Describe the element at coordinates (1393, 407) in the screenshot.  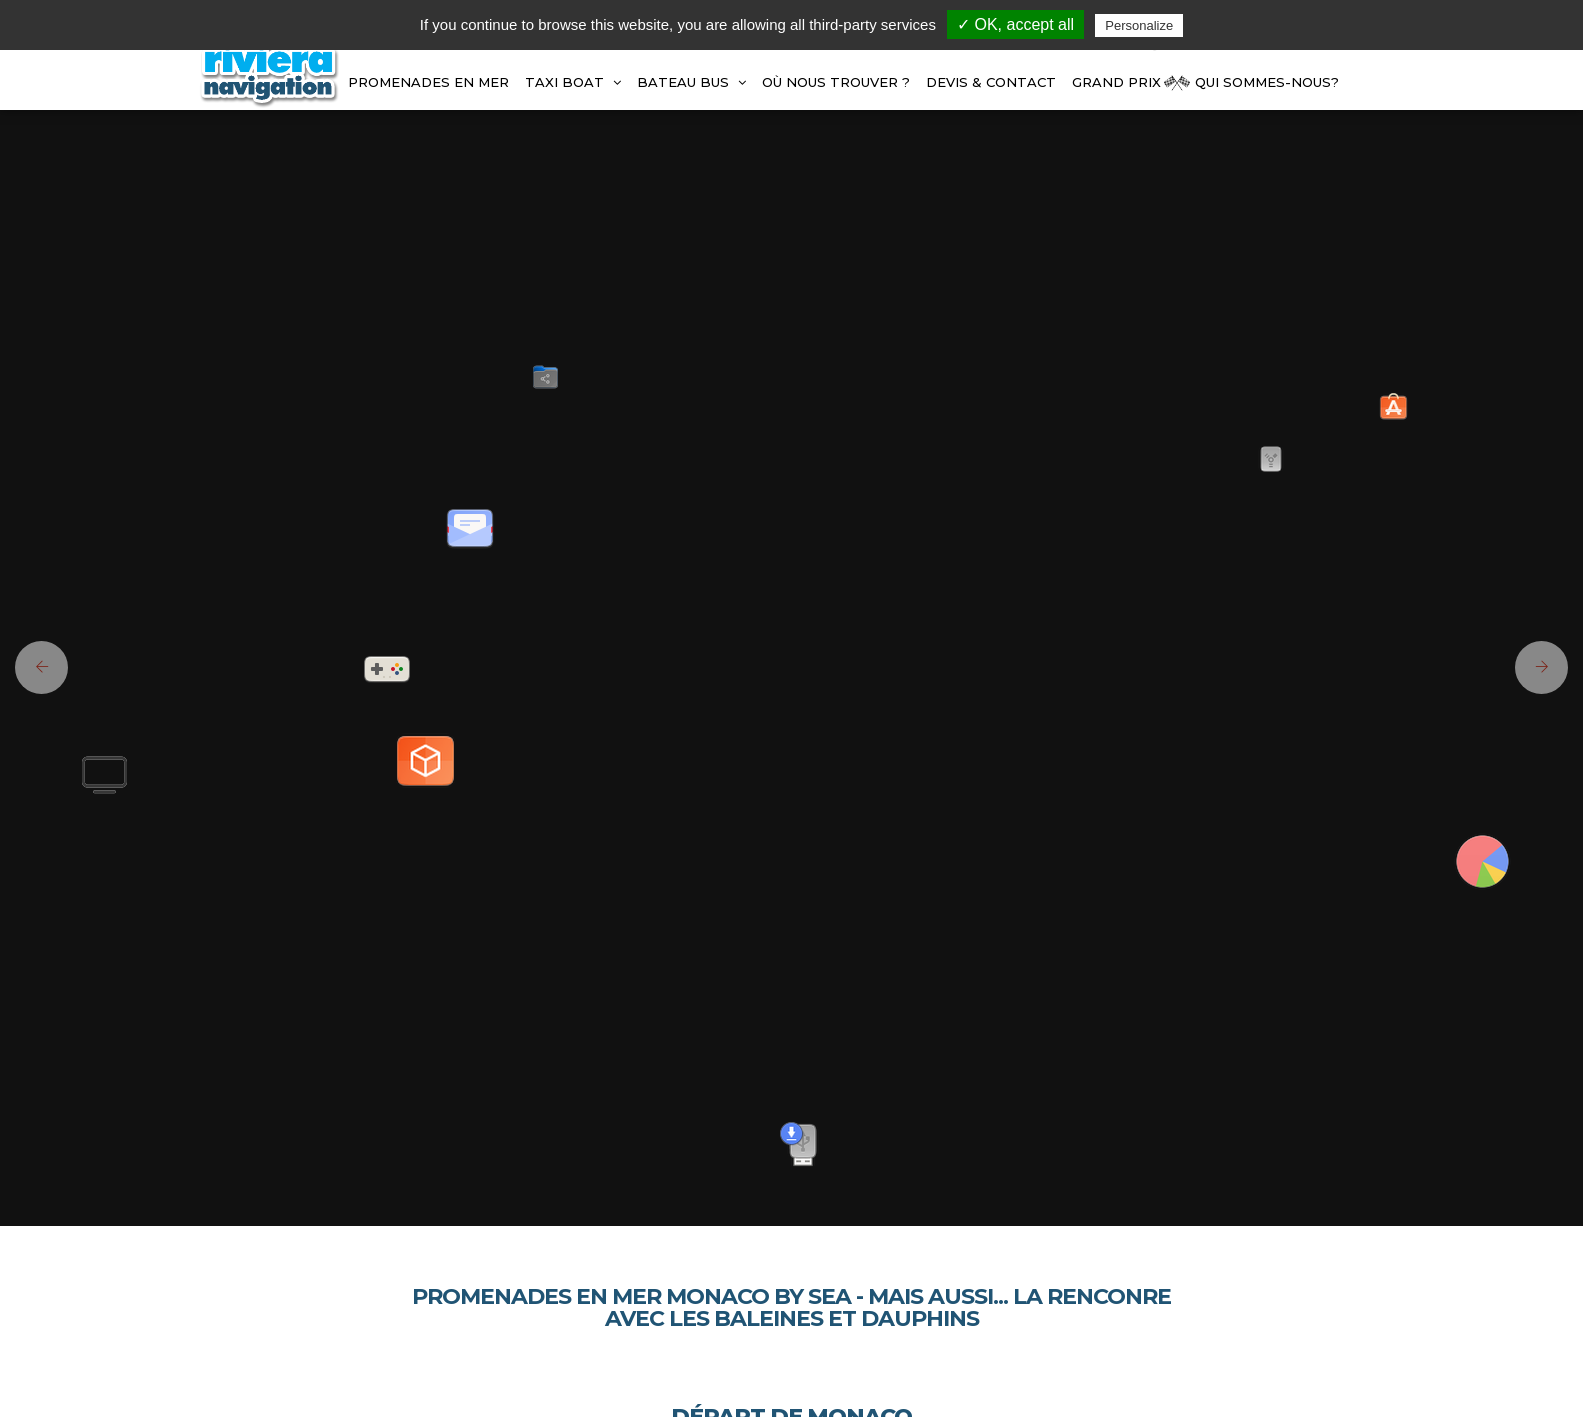
I see `open the software store to browse and install apps` at that location.